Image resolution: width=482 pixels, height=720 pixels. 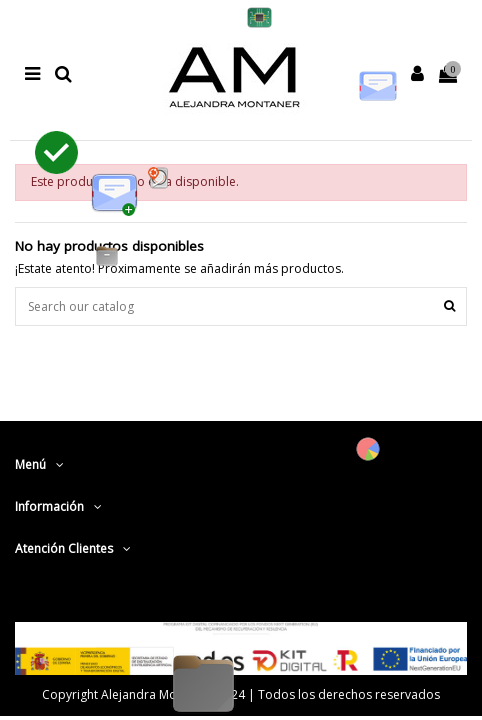 I want to click on compose a new email message, so click(x=114, y=192).